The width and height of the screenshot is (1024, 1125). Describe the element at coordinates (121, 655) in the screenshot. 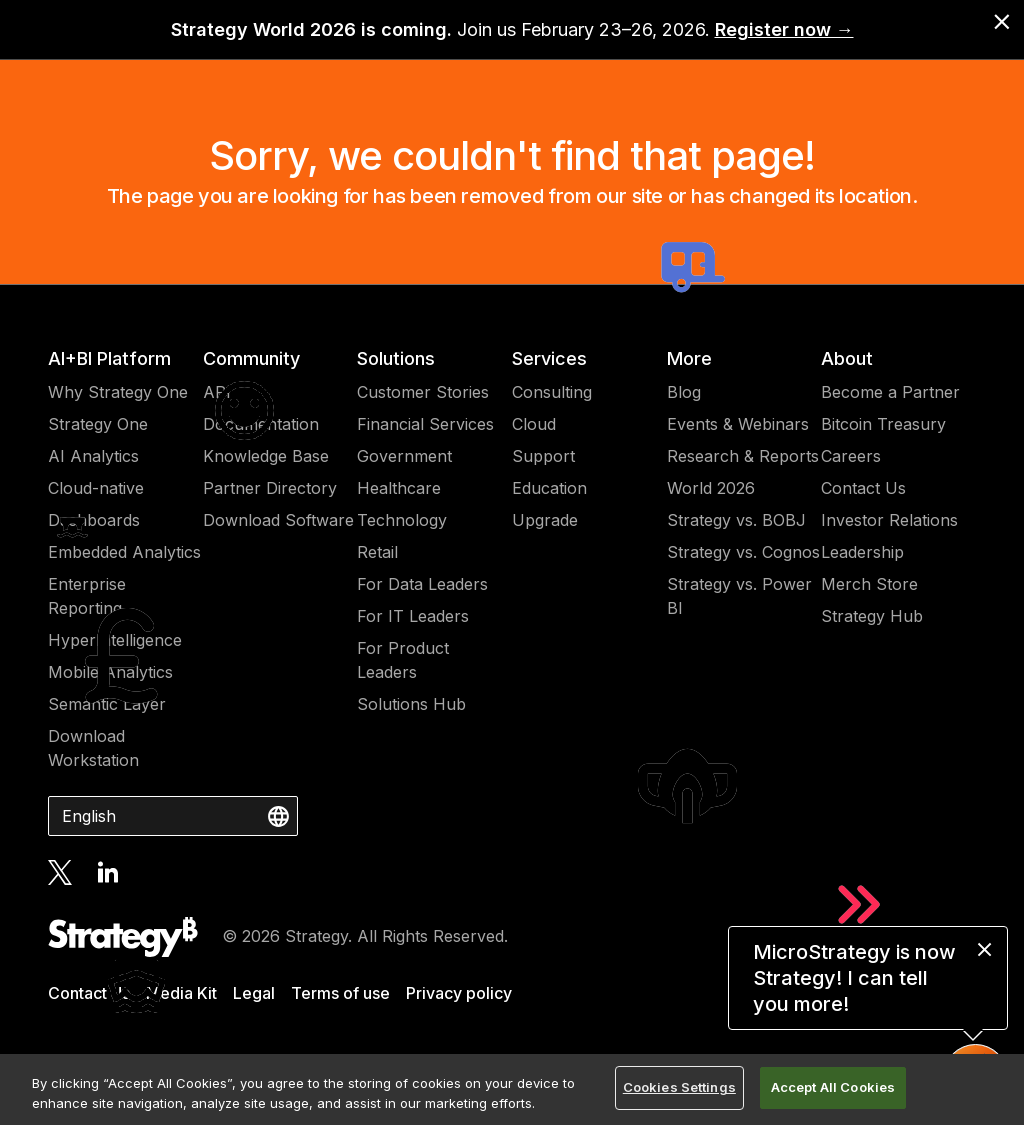

I see `view or manage British pound currency` at that location.